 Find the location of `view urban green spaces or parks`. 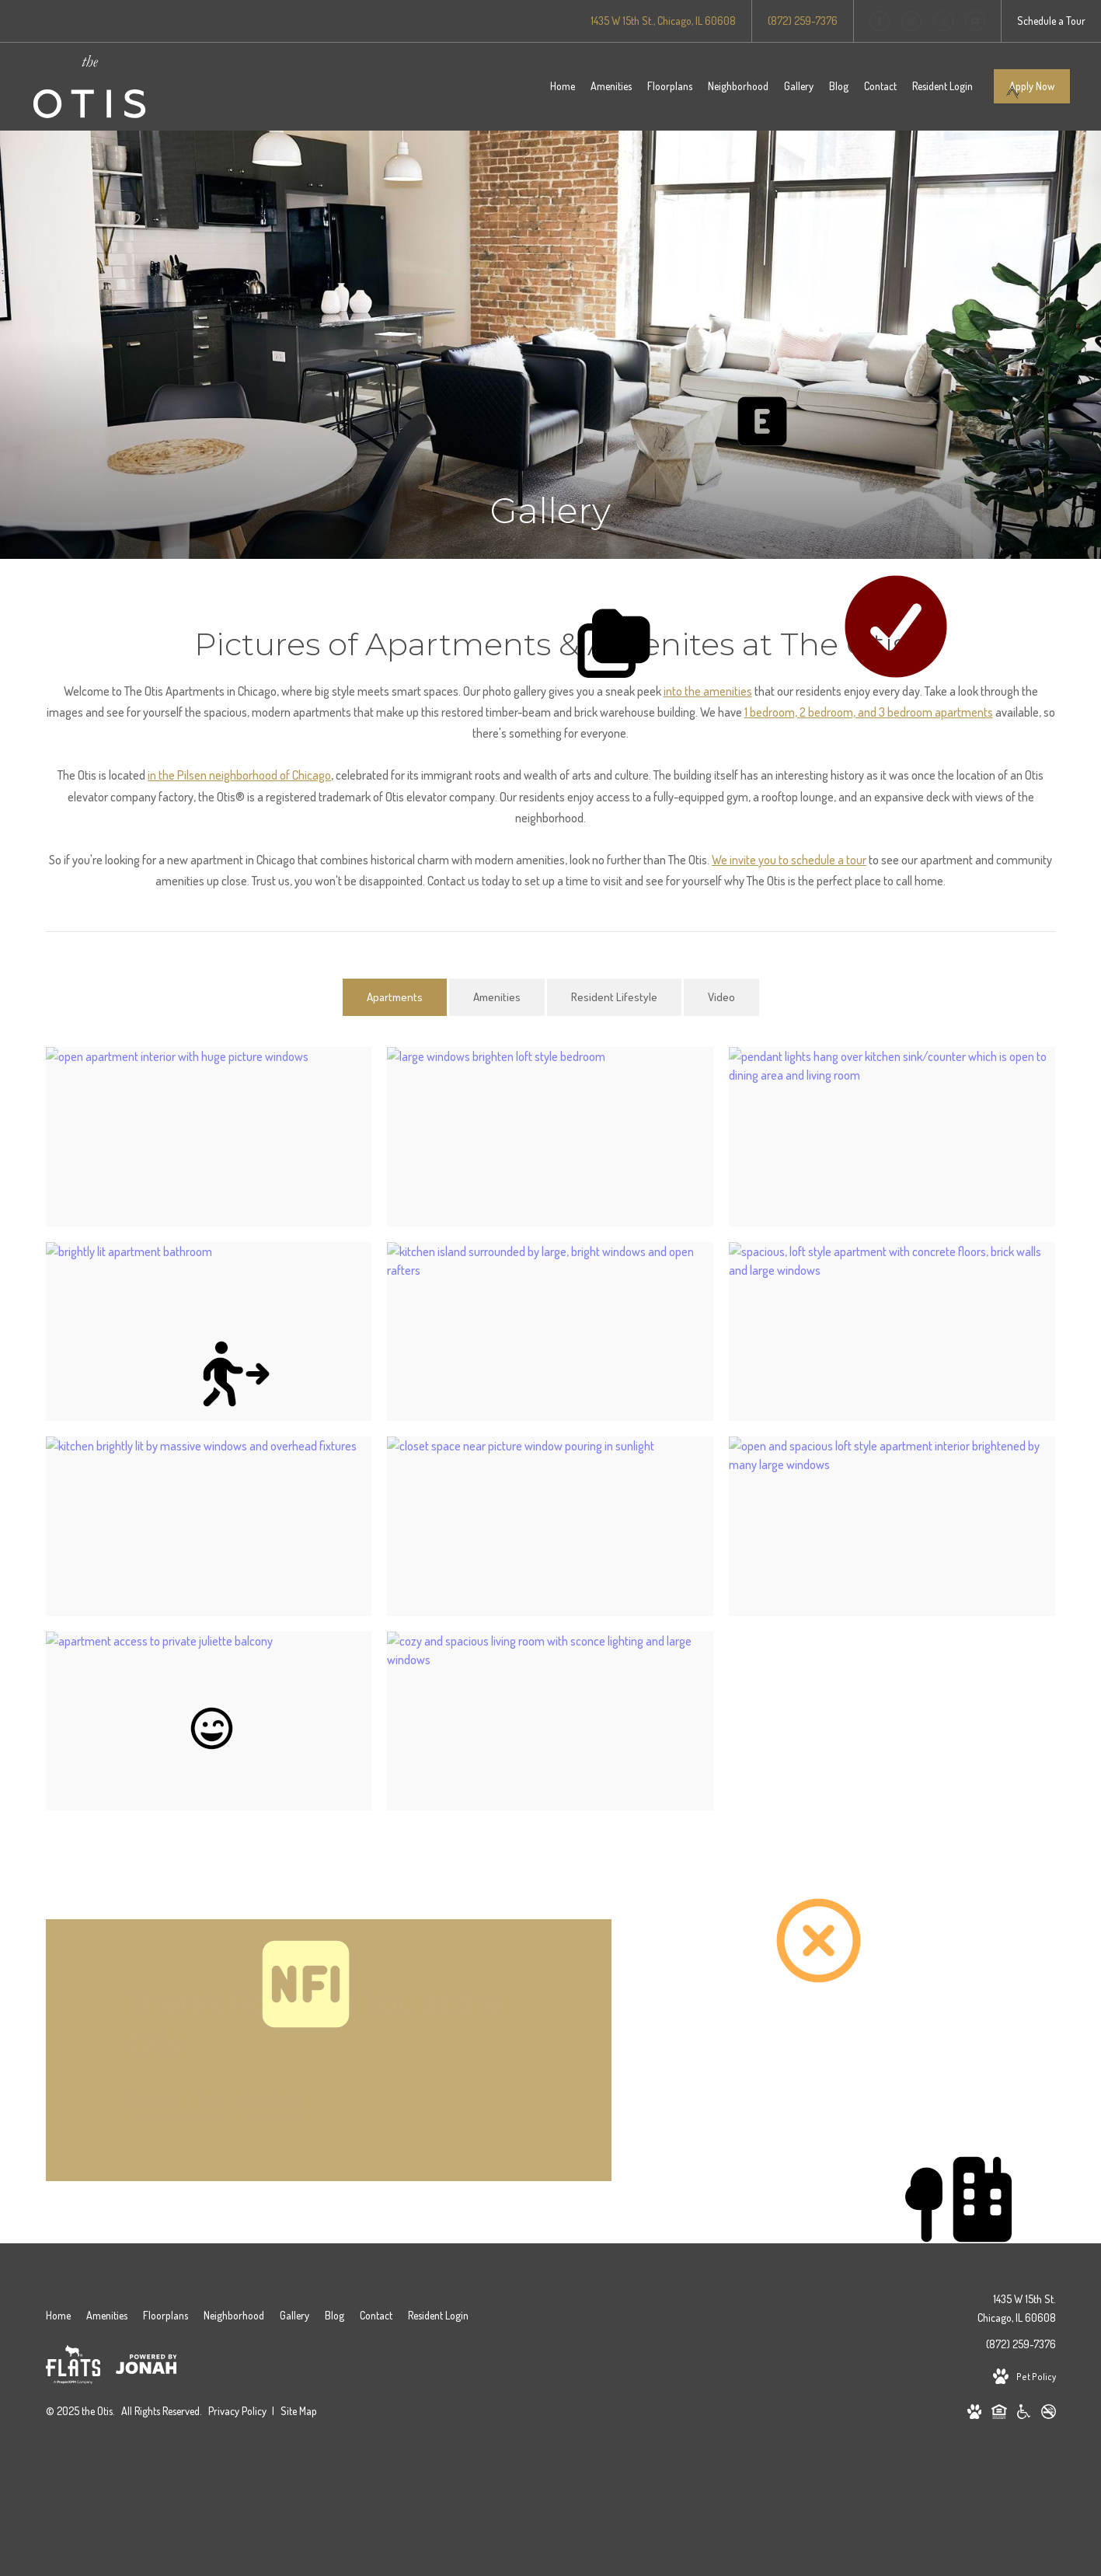

view urban green spaces or parks is located at coordinates (958, 2199).